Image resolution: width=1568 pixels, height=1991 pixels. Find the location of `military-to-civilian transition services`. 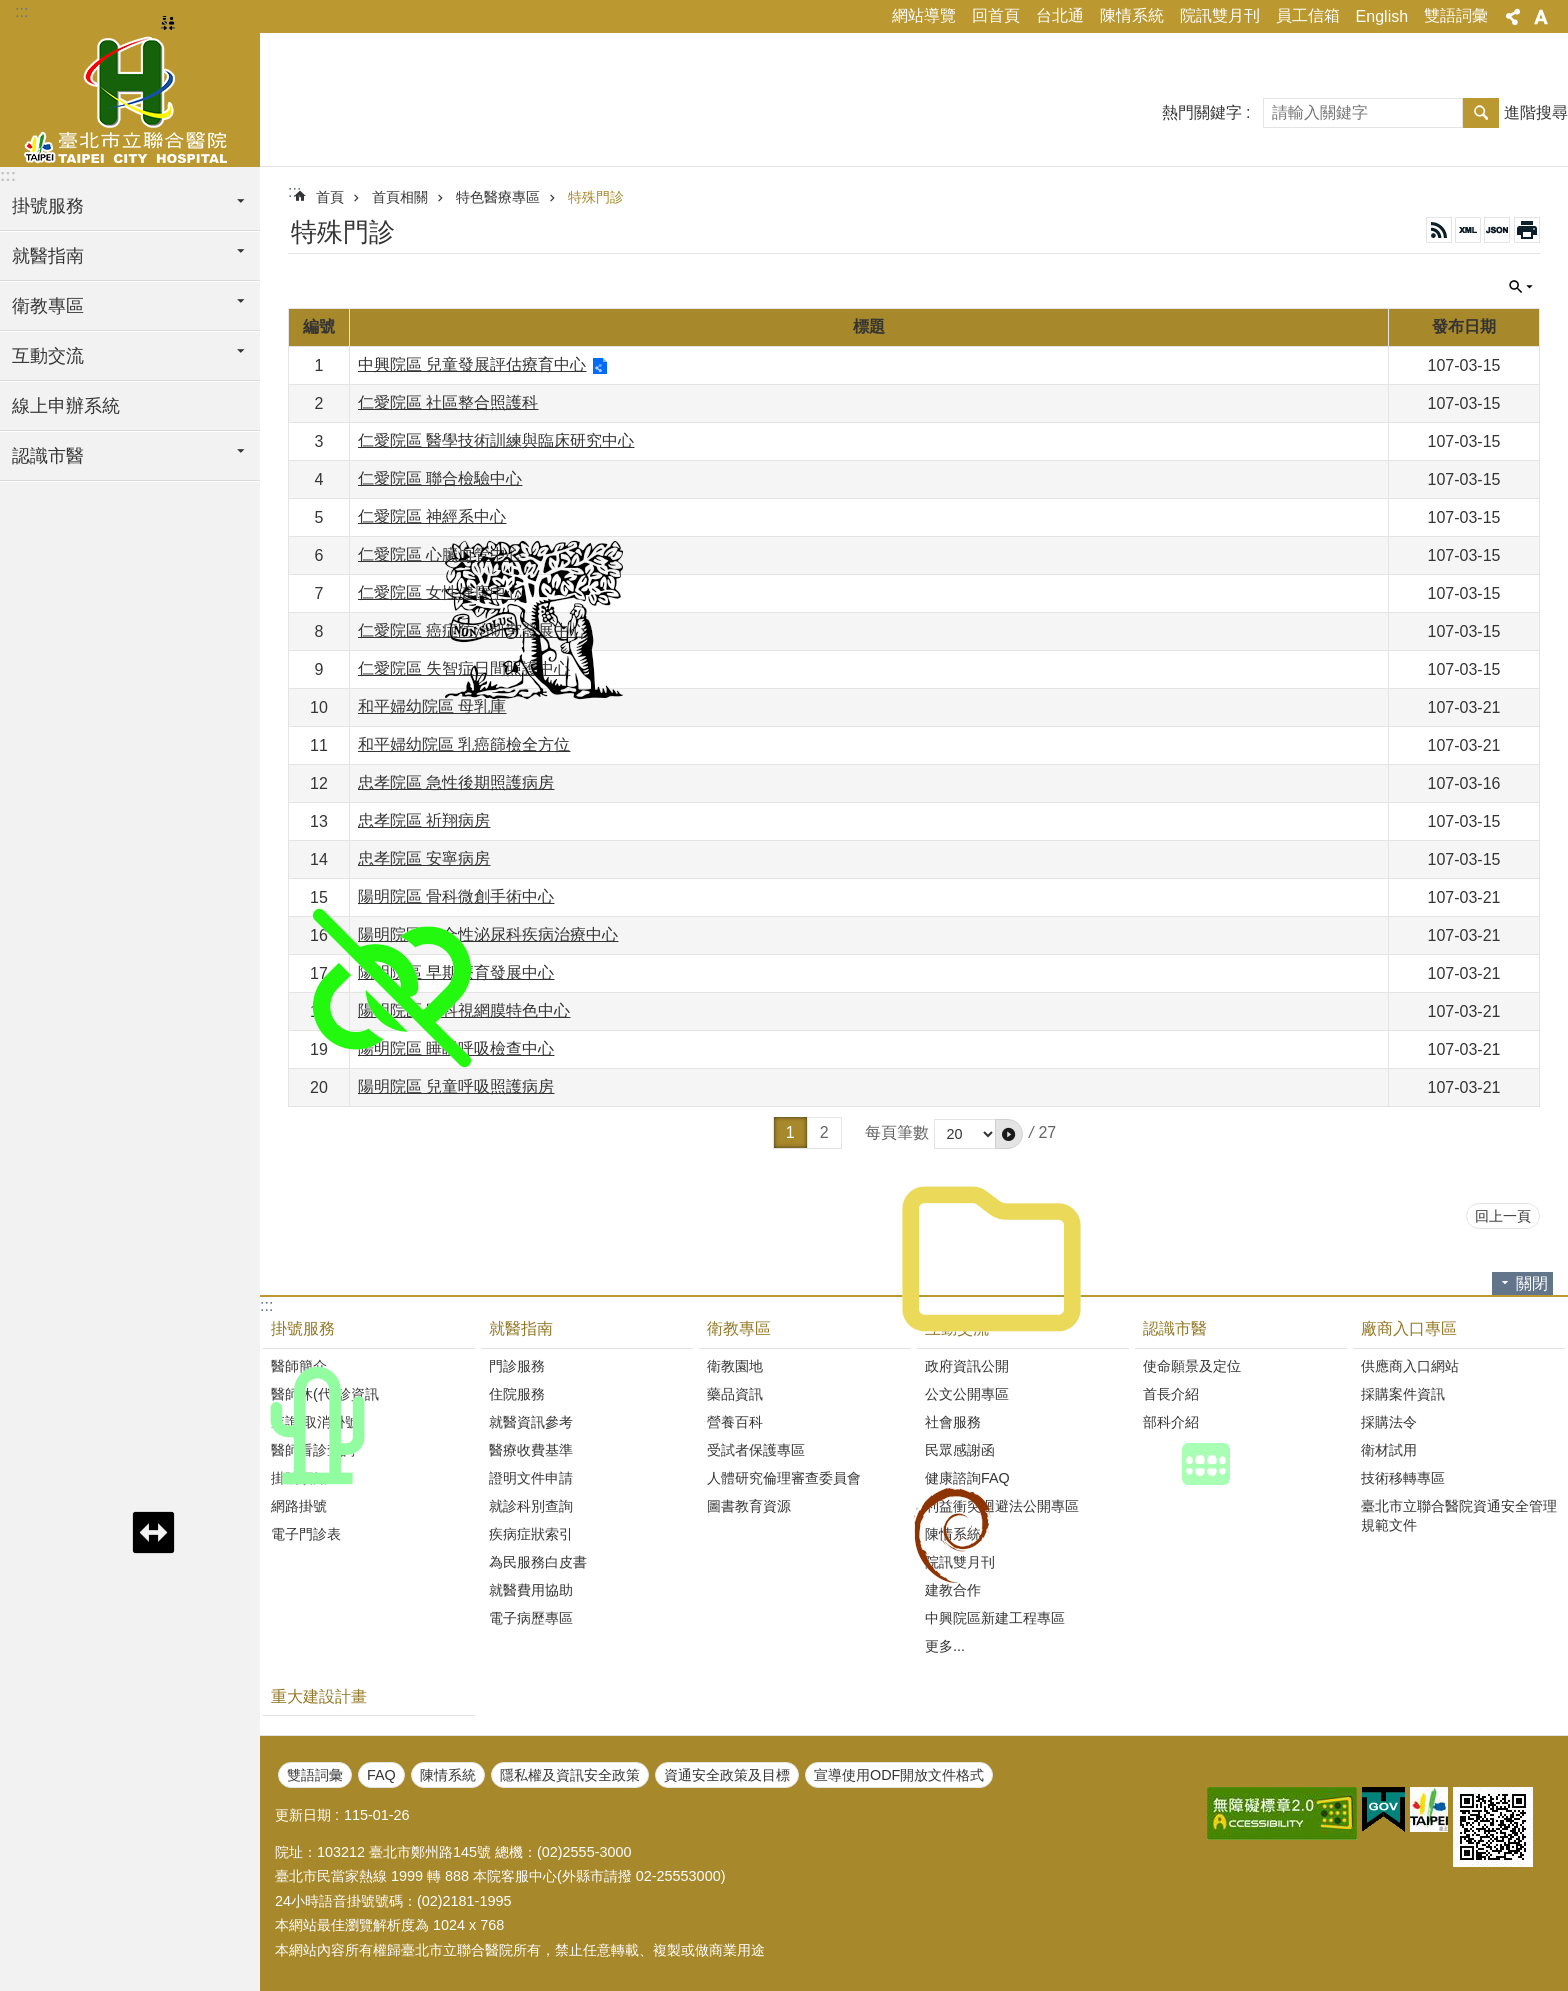

military-to-civilian transition services is located at coordinates (168, 23).